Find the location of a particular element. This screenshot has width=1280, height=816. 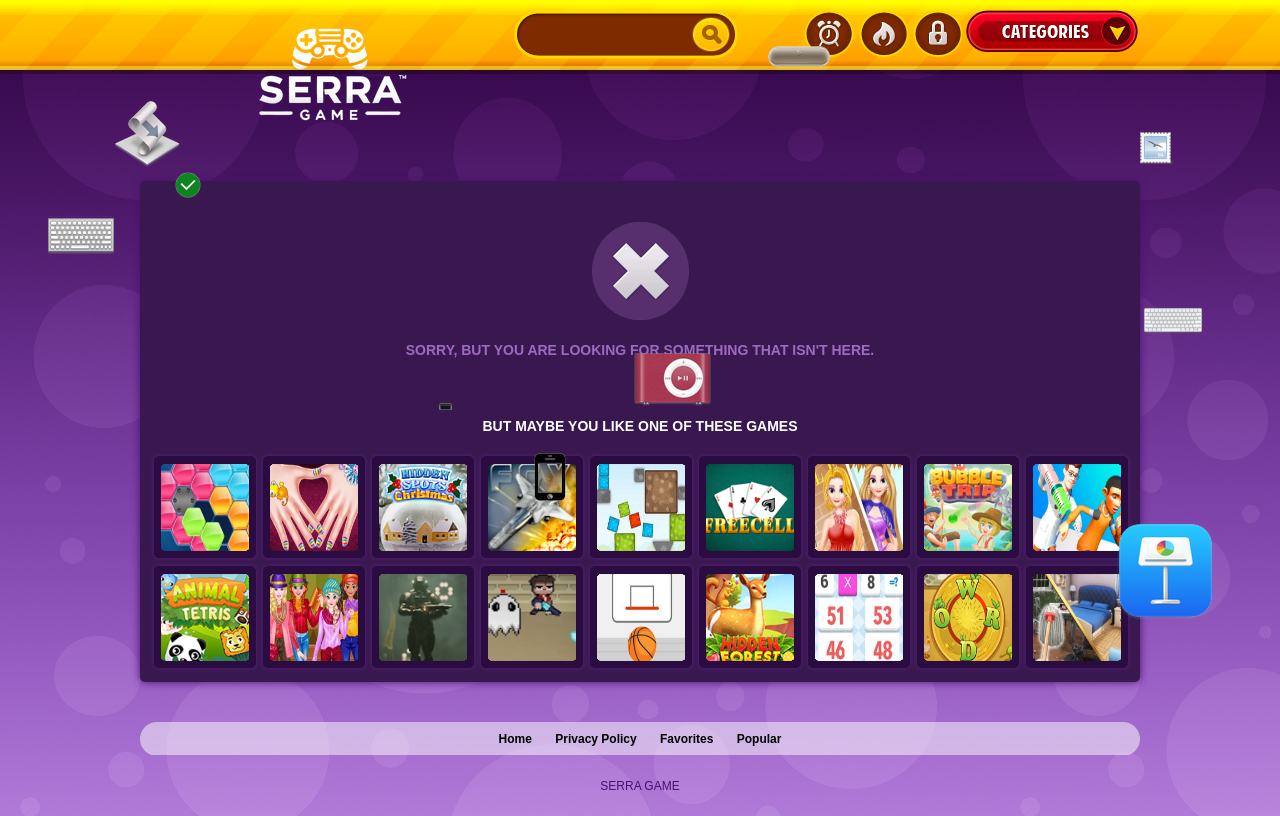

apple tv device icon is located at coordinates (445, 404).